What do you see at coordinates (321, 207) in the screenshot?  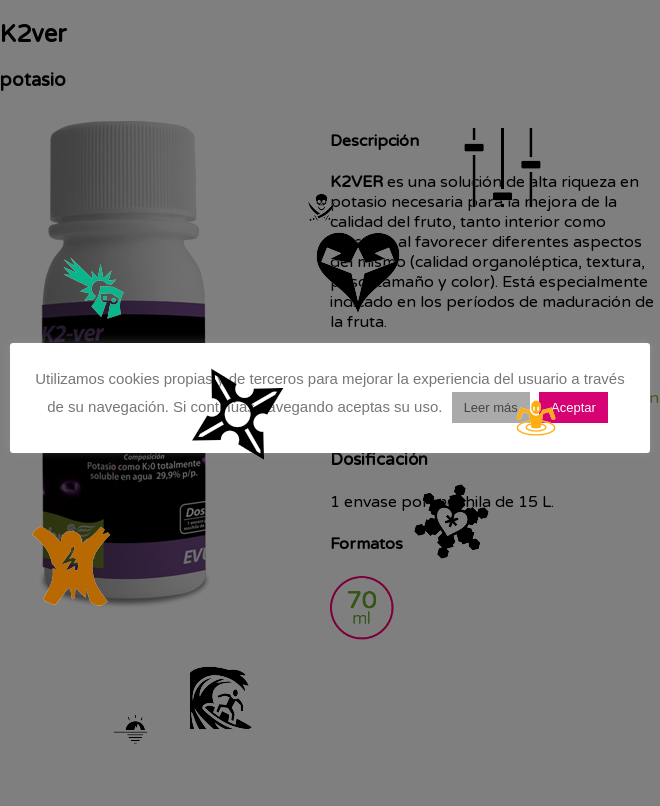 I see `indicates pirate or seafaring game mode` at bounding box center [321, 207].